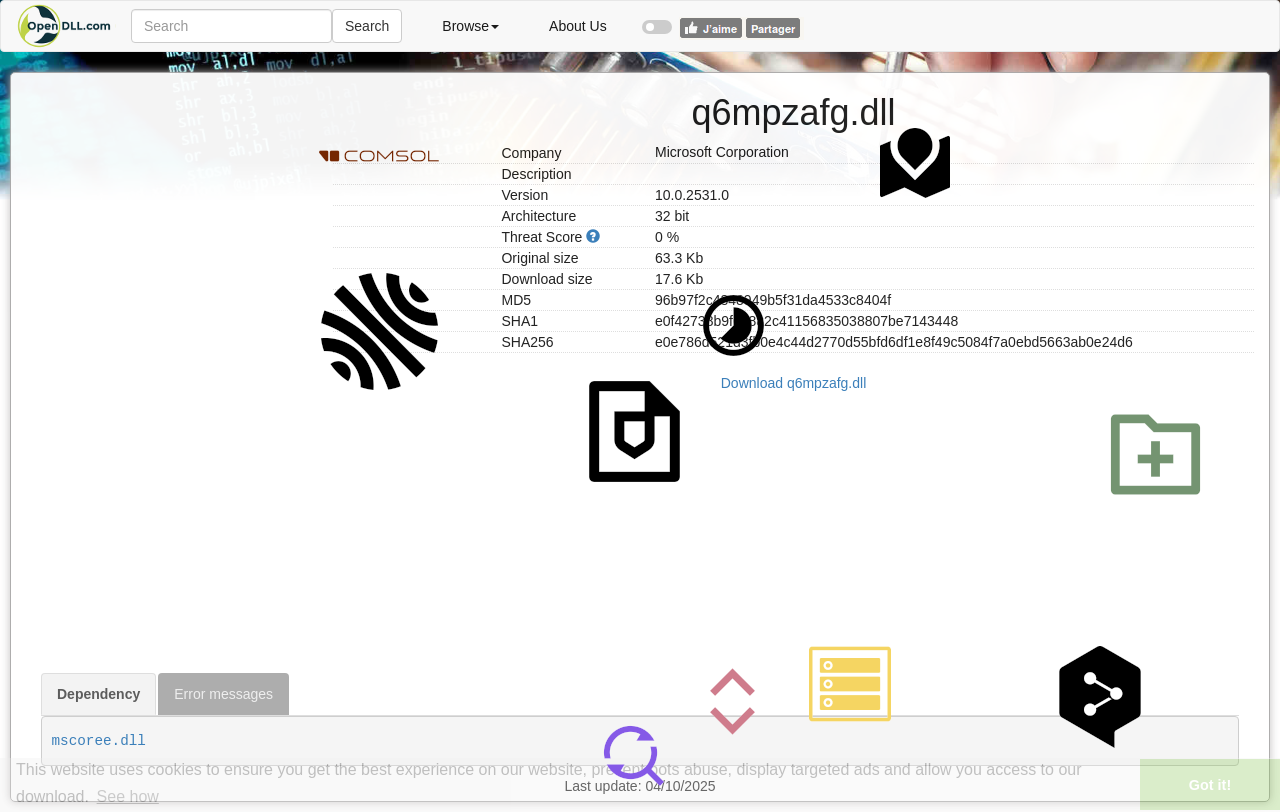 The height and width of the screenshot is (812, 1280). I want to click on open DeepL translator, so click(1100, 697).